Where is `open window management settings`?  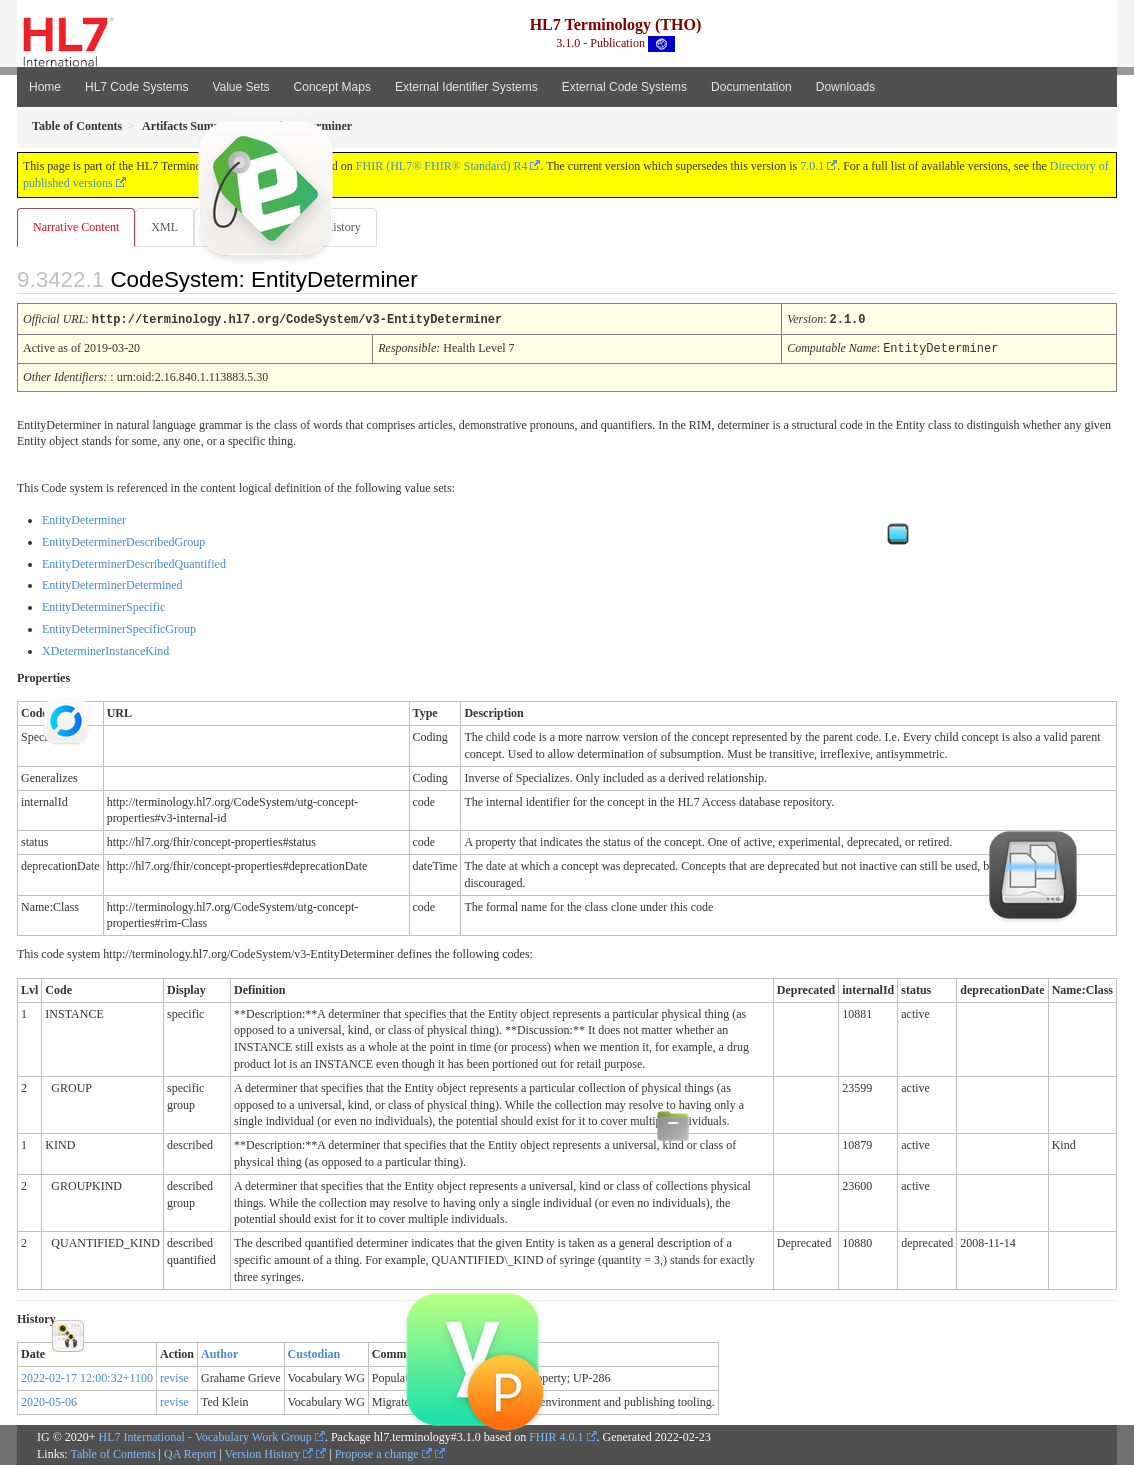
open window management settings is located at coordinates (898, 534).